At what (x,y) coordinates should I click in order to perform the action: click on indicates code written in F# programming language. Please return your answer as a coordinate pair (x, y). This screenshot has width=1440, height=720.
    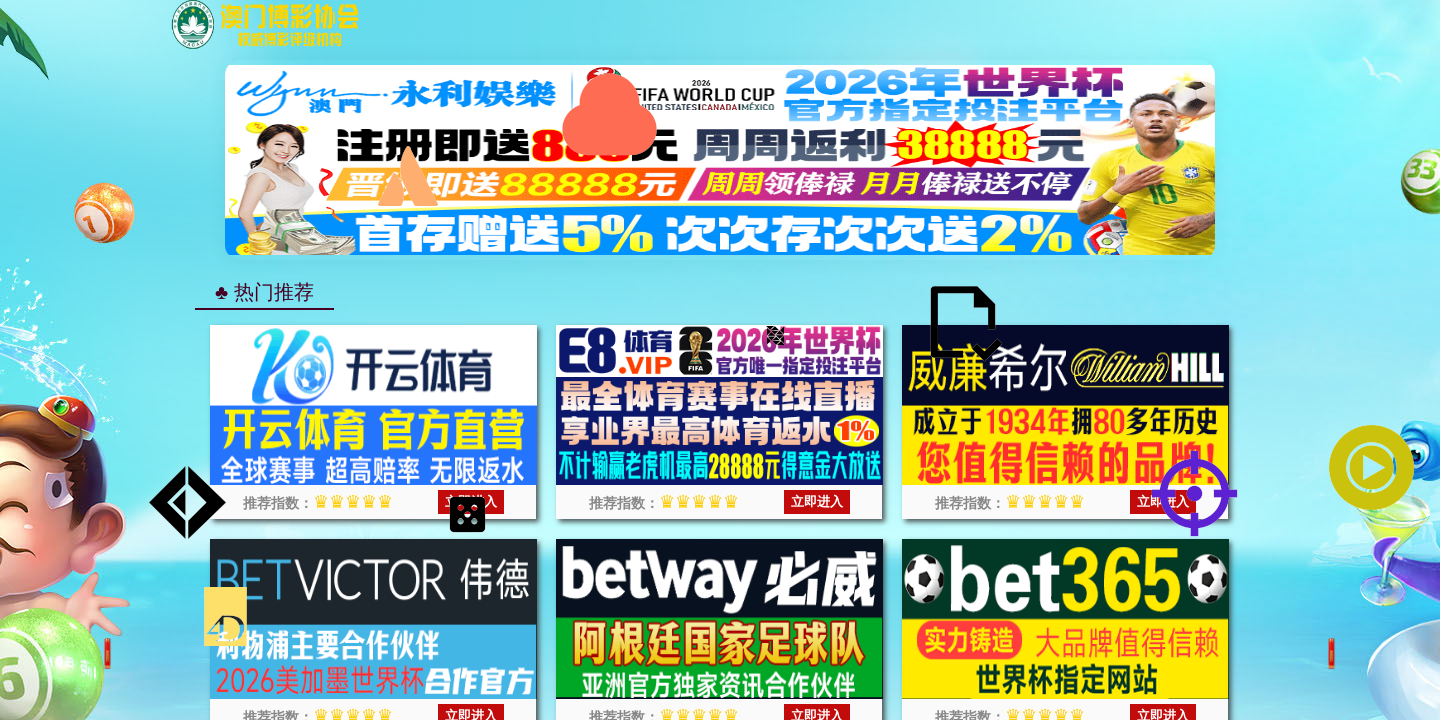
    Looking at the image, I should click on (187, 502).